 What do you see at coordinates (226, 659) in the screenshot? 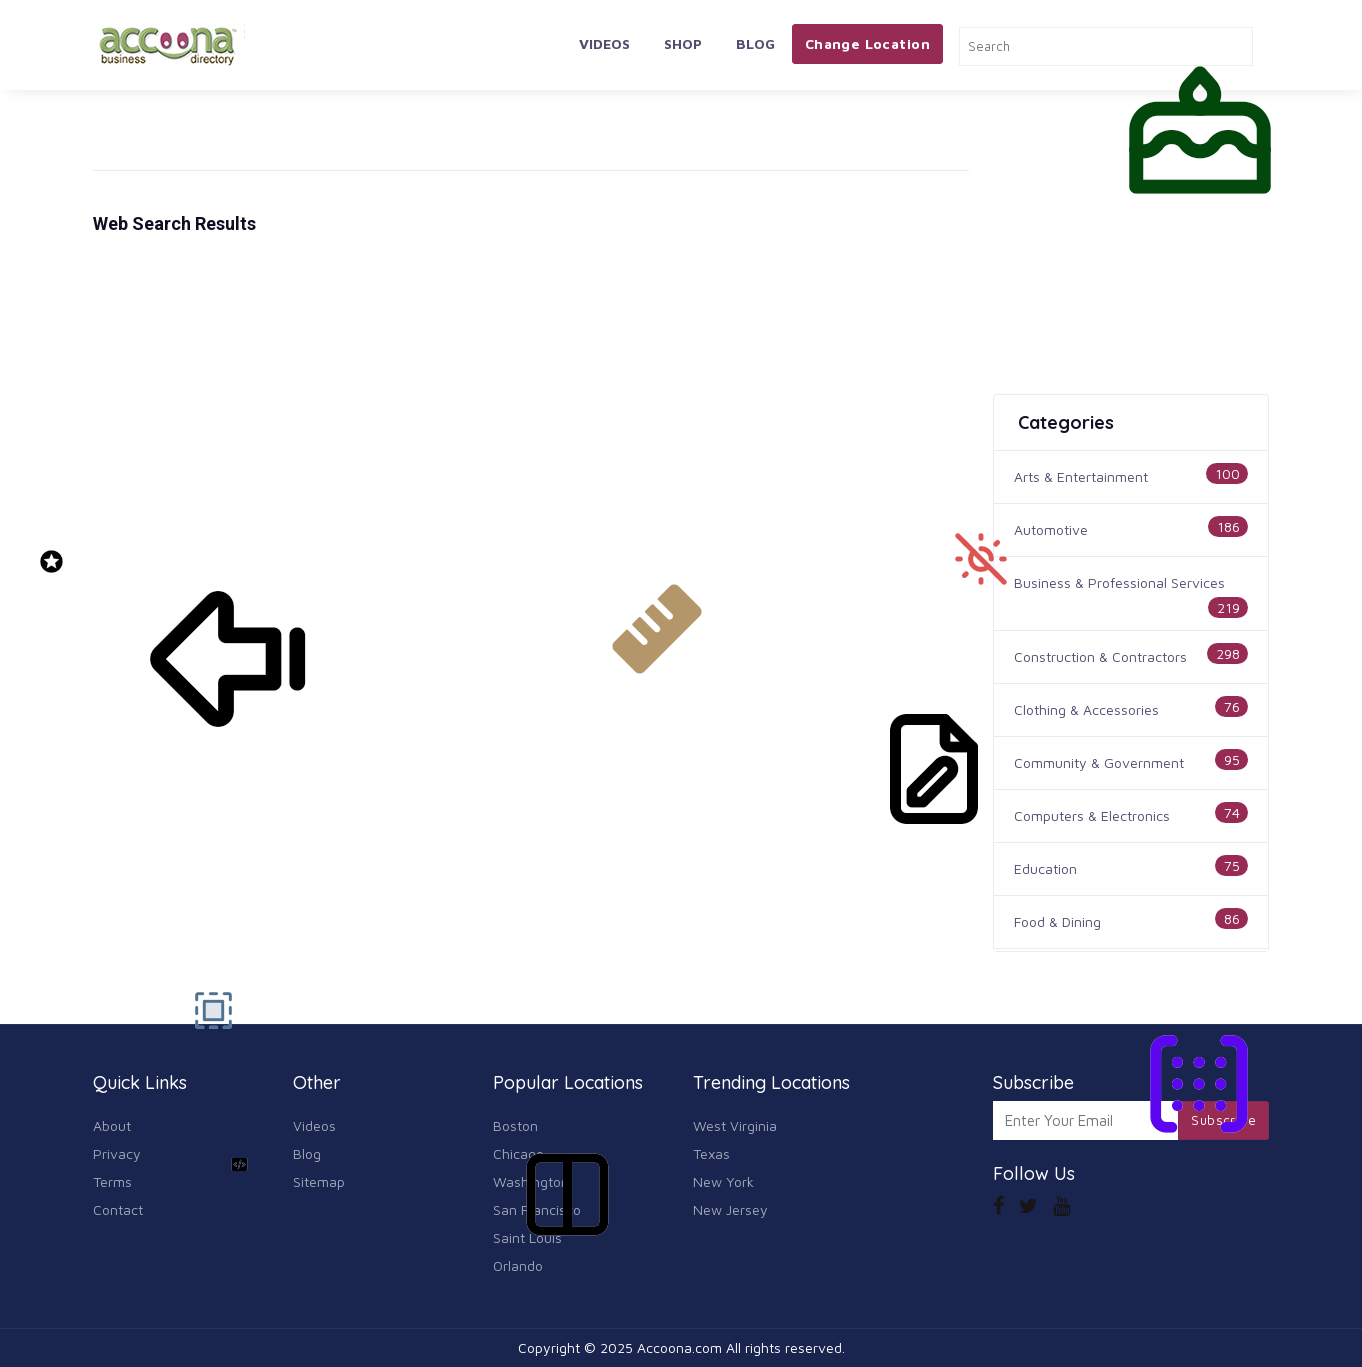
I see `go back to the previous screen` at bounding box center [226, 659].